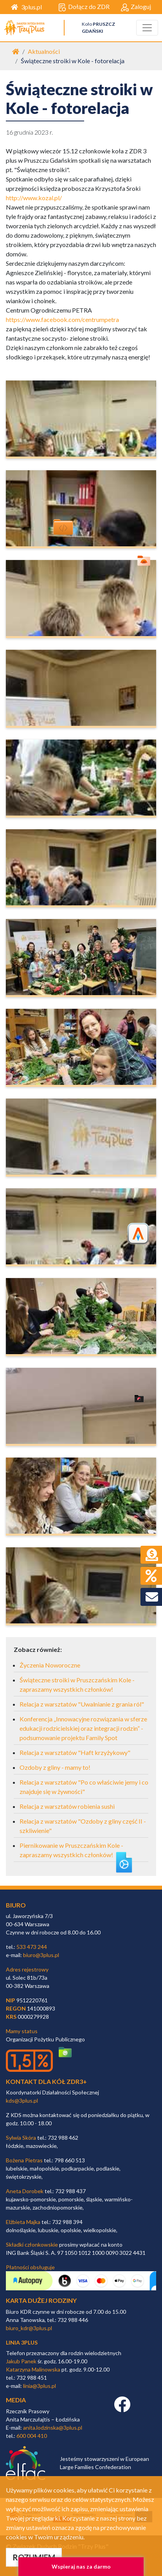 The width and height of the screenshot is (162, 2576). I want to click on open gamejolt games folder, so click(65, 2052).